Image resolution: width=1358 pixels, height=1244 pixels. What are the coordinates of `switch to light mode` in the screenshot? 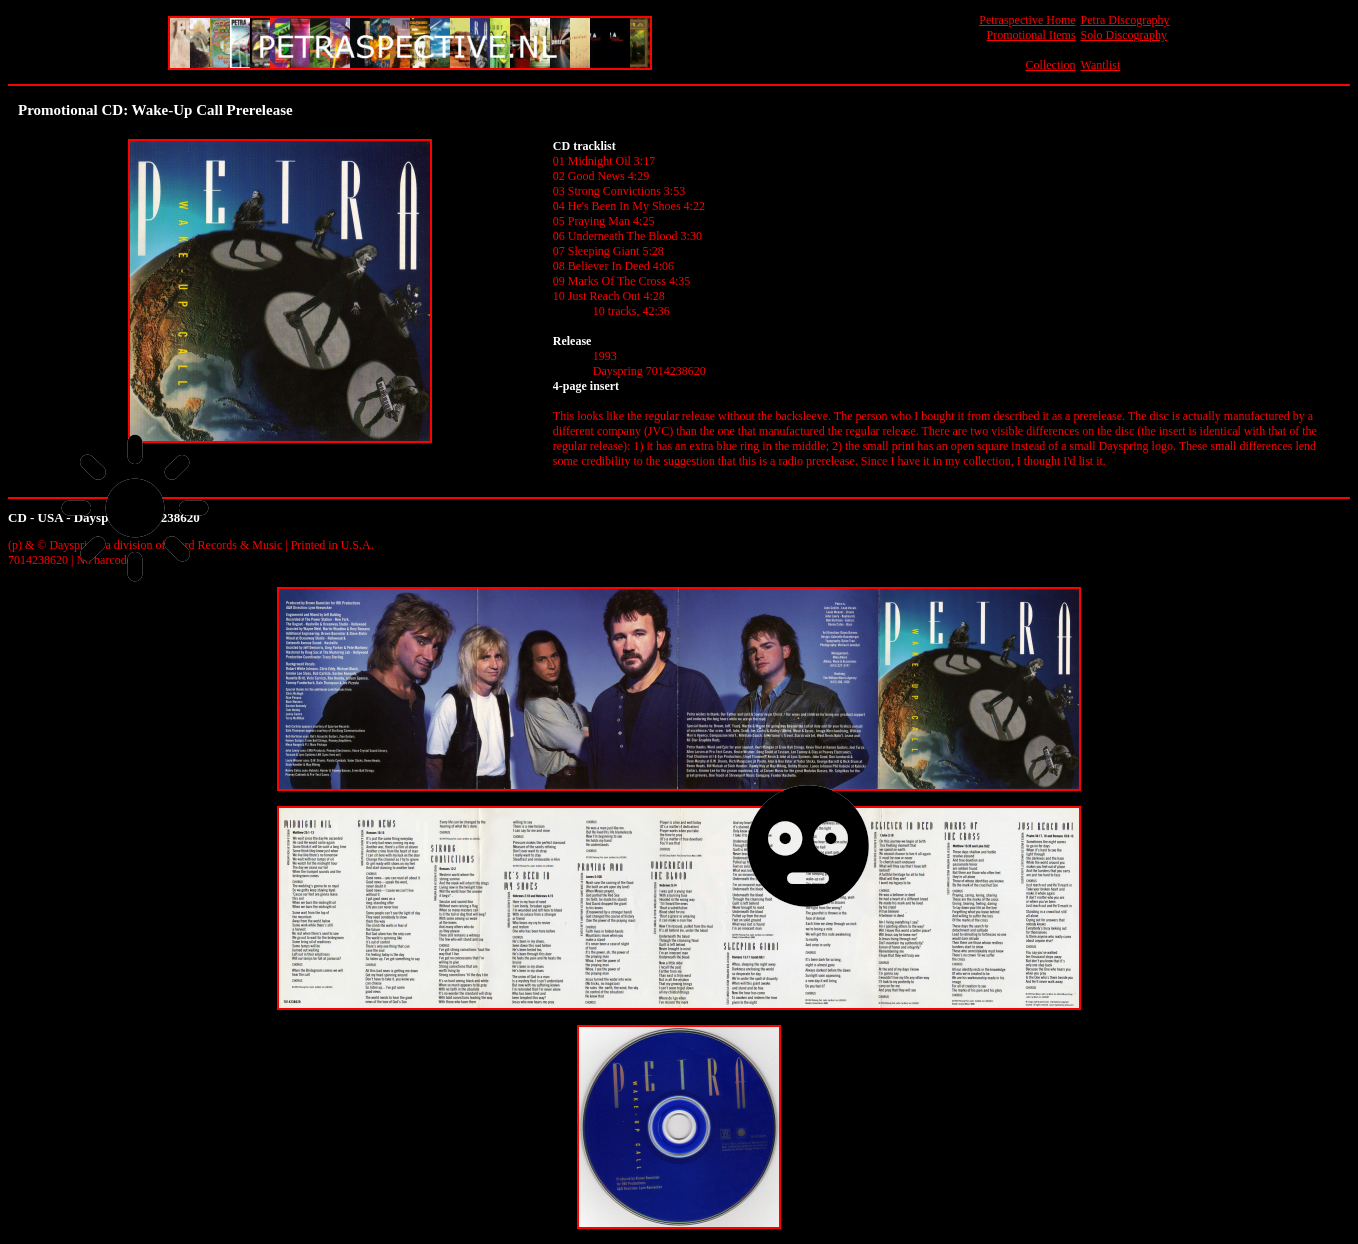 It's located at (135, 508).